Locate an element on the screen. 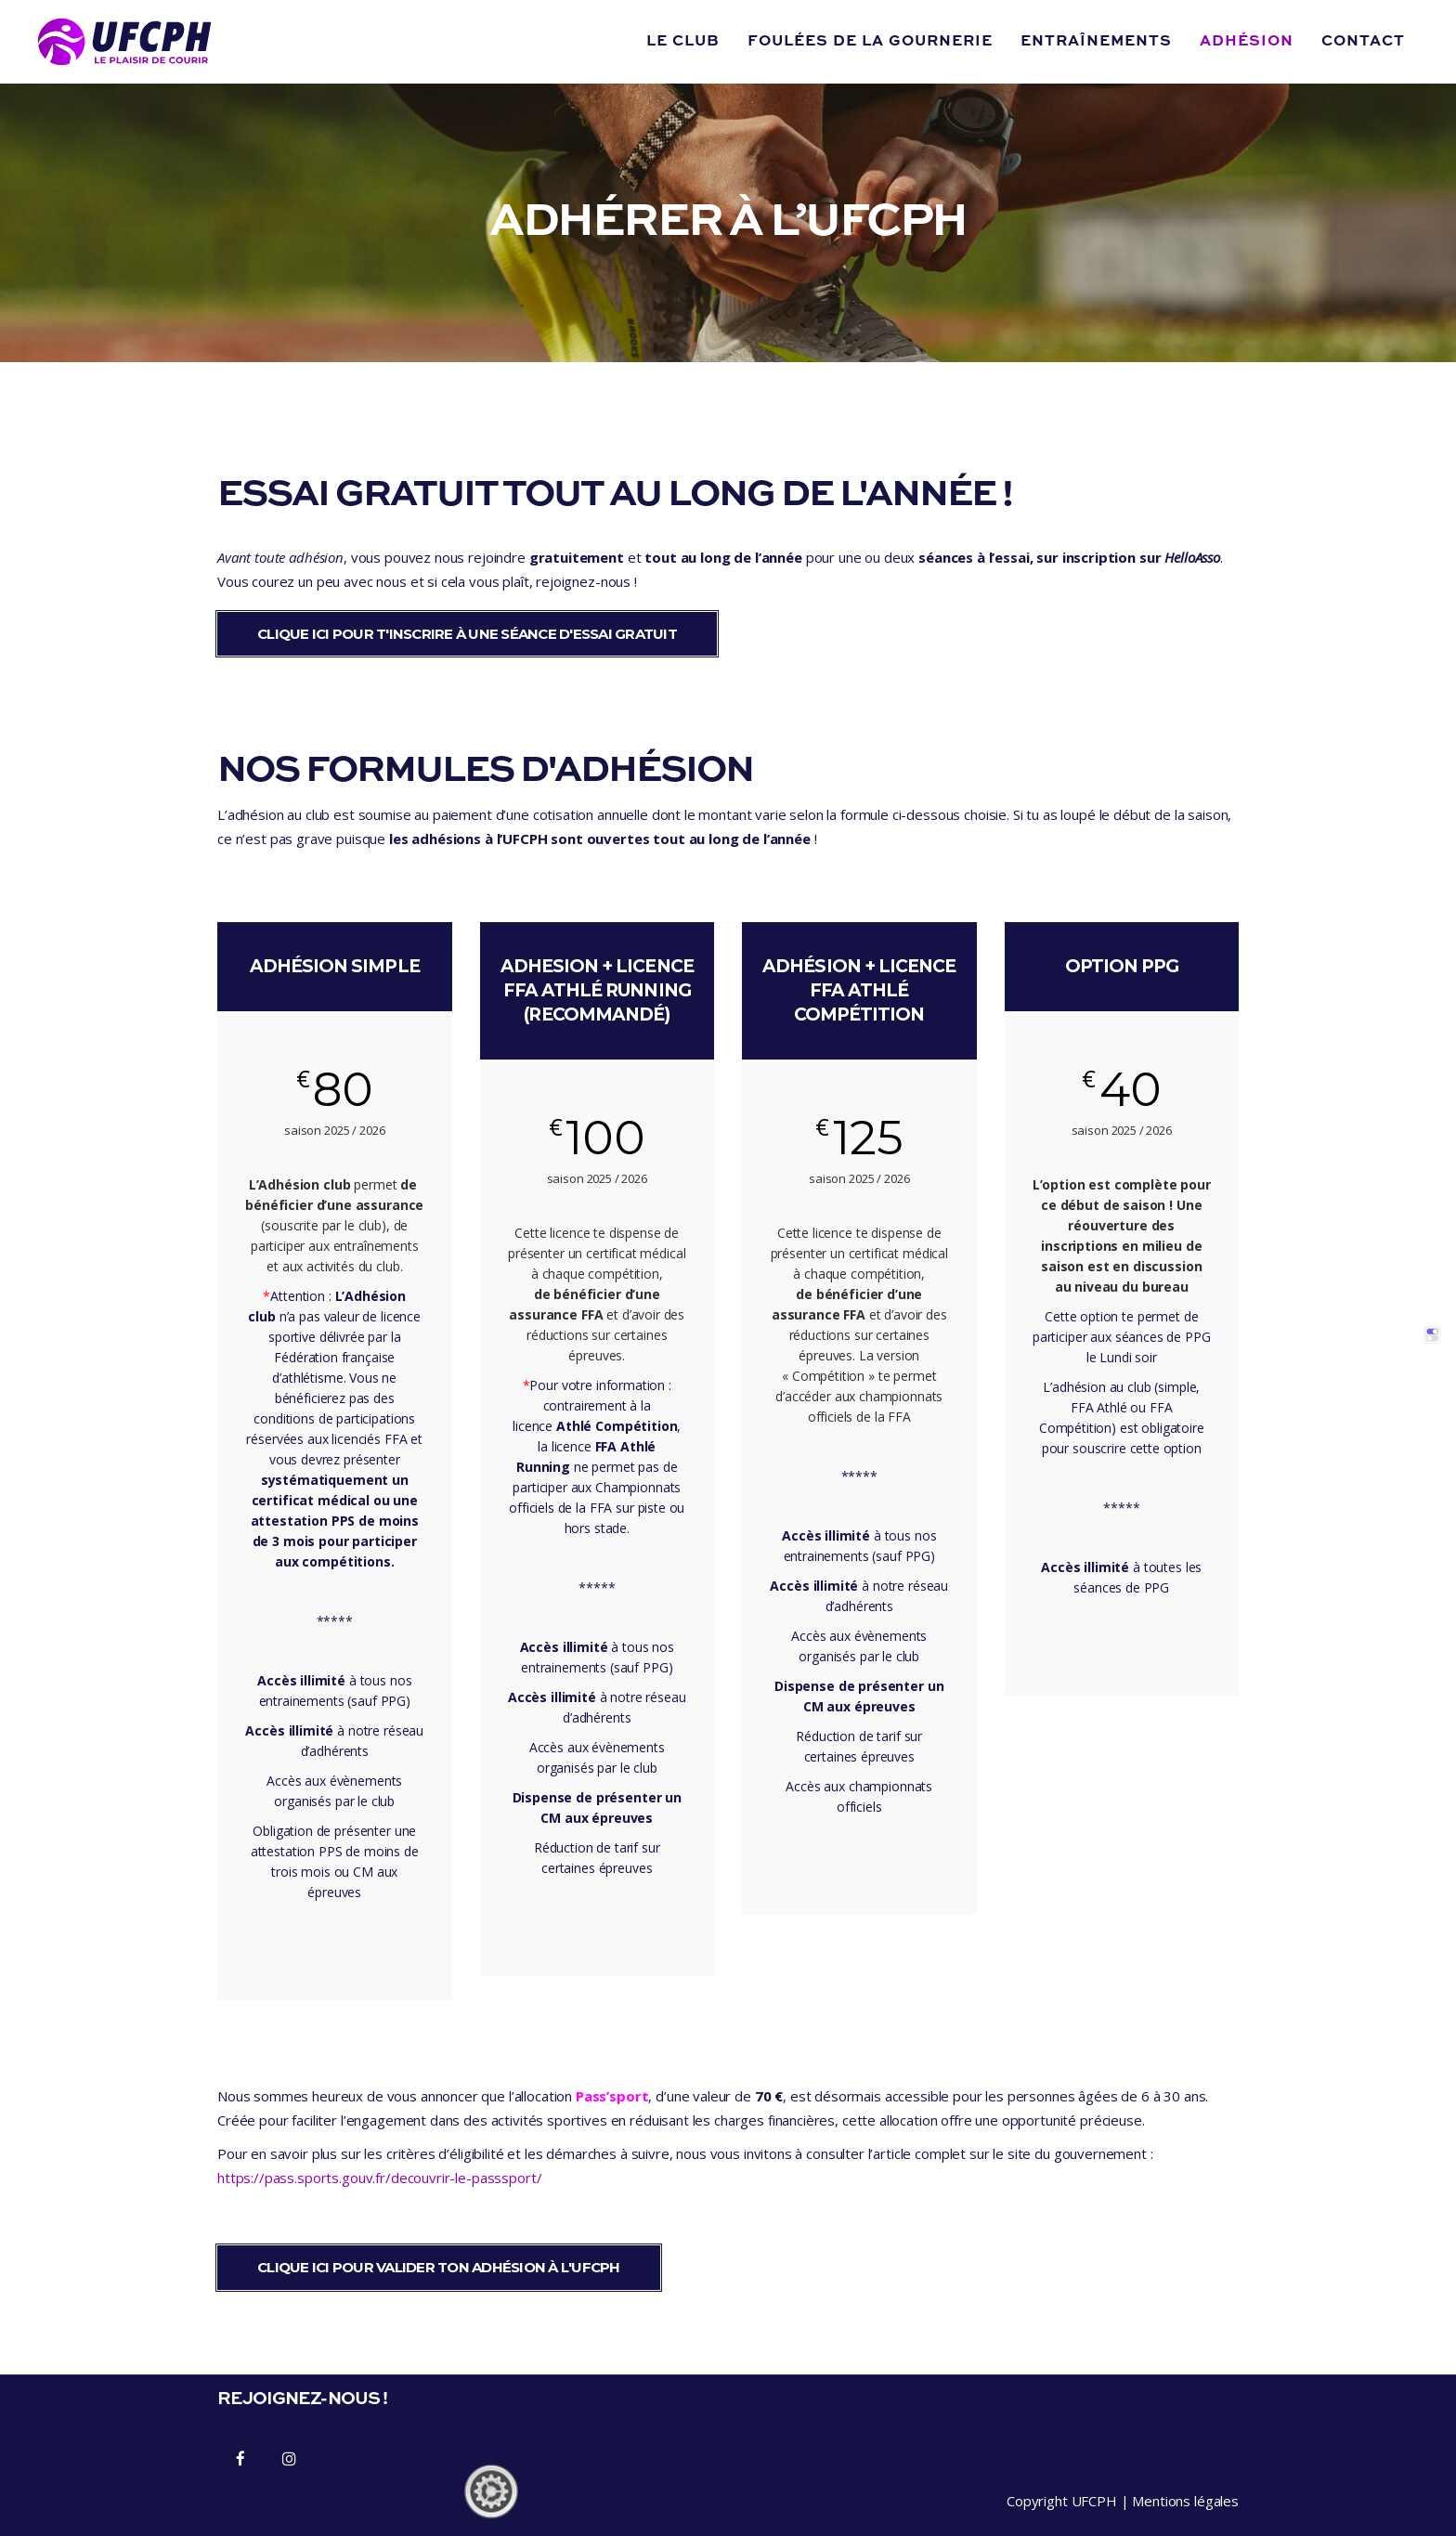  open gnome tweaks to customize desktop settings is located at coordinates (1432, 1334).